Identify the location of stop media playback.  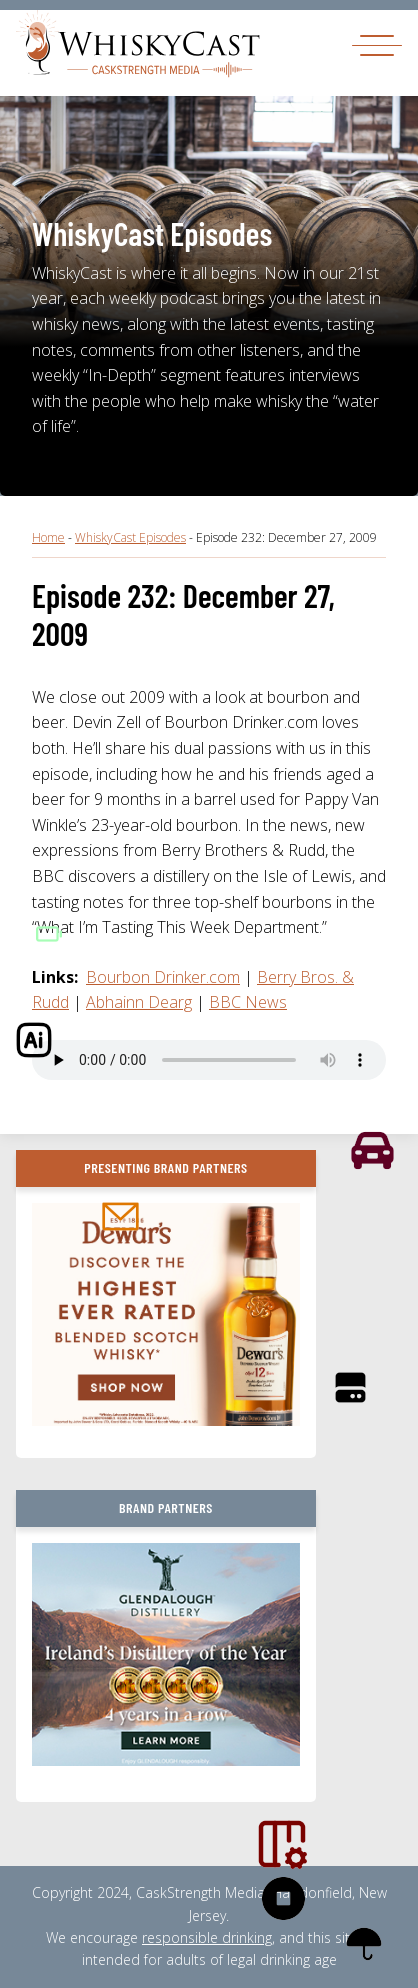
(283, 1898).